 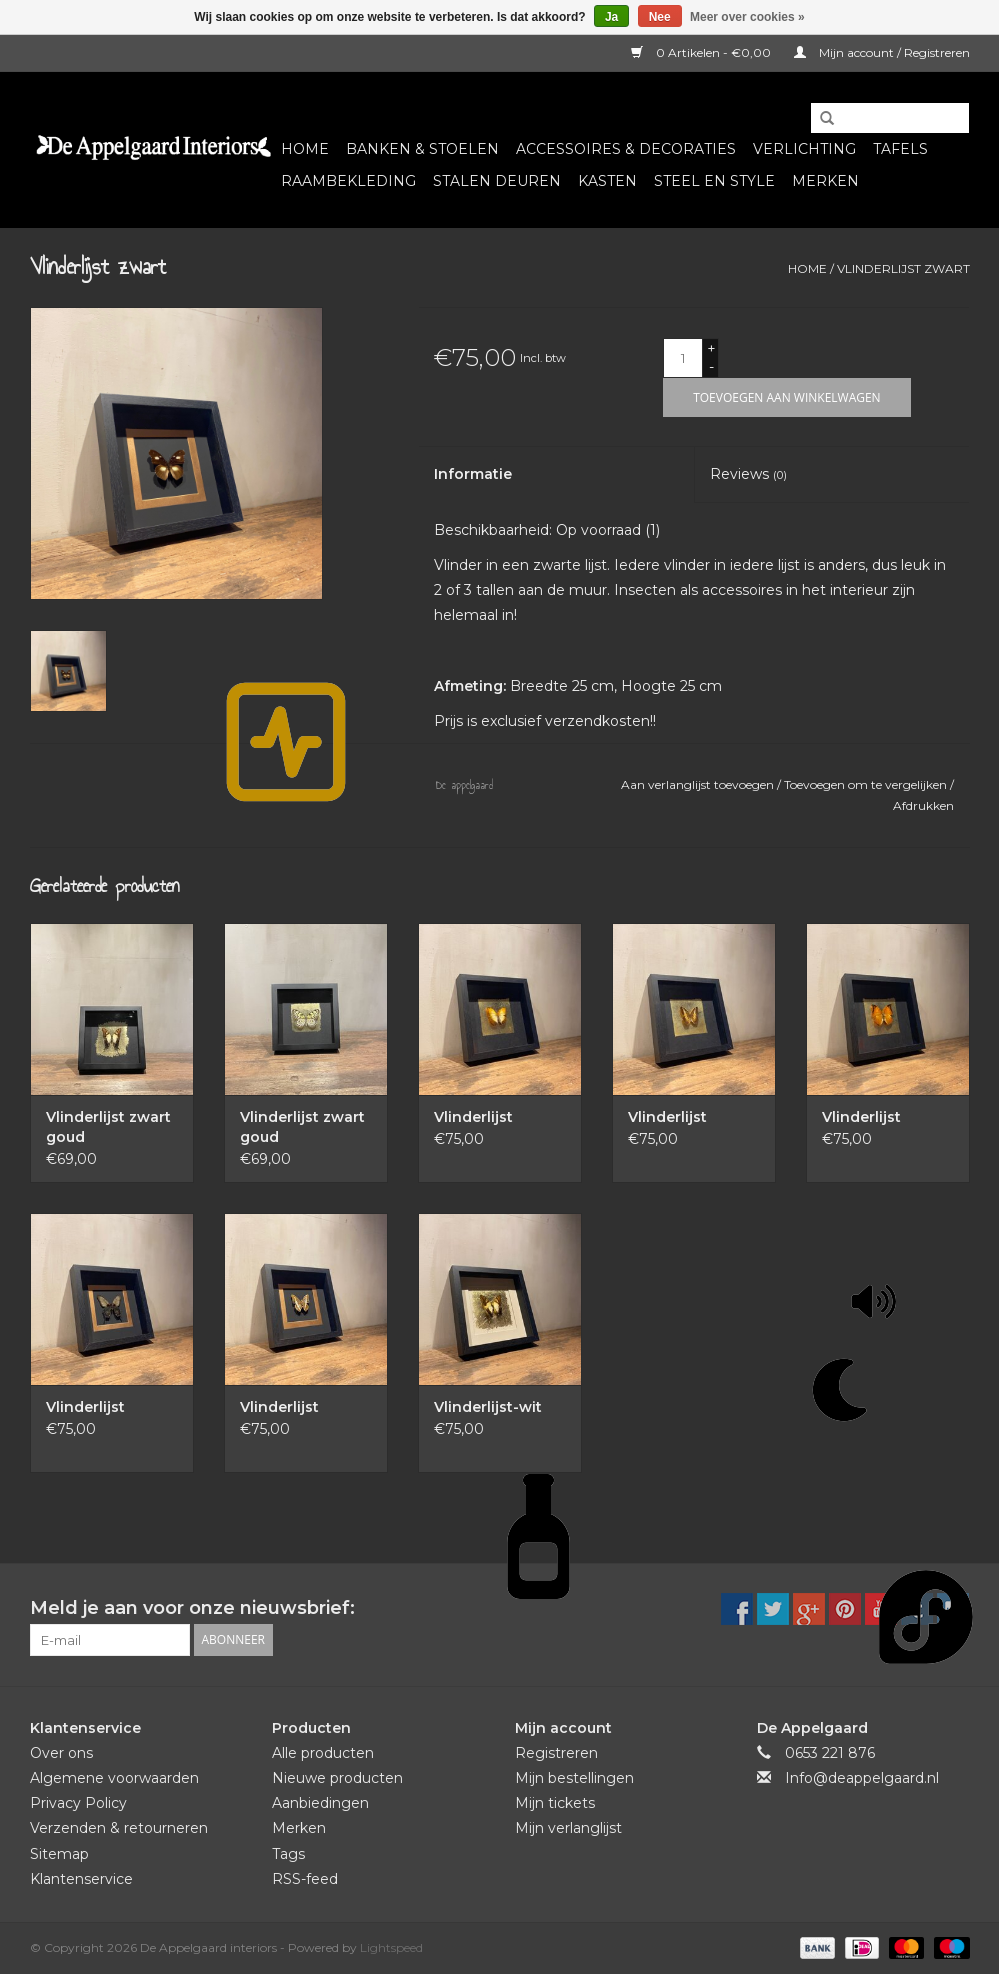 What do you see at coordinates (872, 1301) in the screenshot?
I see `volume is set to high` at bounding box center [872, 1301].